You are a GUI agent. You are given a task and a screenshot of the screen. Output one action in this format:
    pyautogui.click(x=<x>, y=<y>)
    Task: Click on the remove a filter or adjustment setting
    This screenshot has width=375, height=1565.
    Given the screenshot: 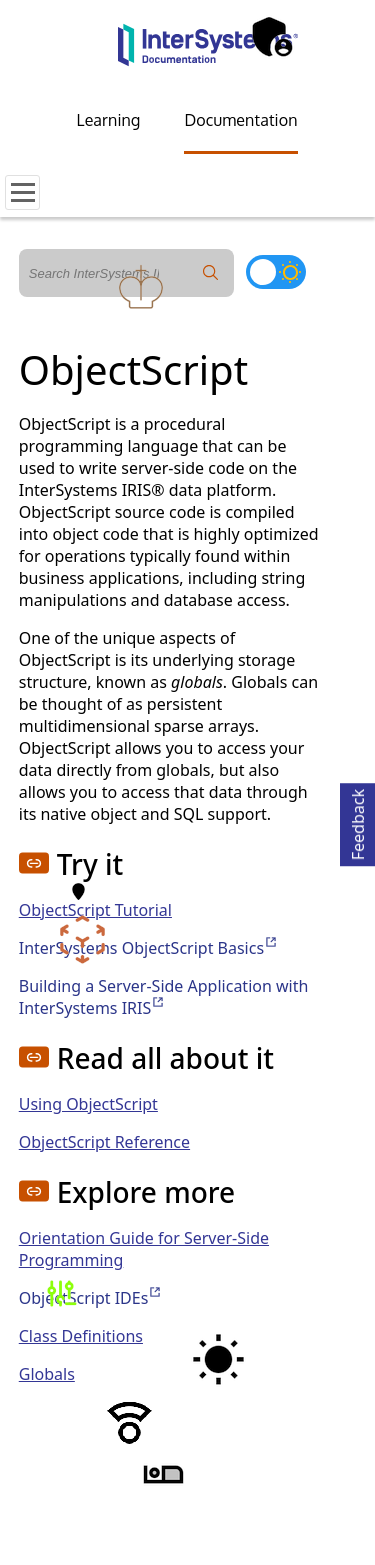 What is the action you would take?
    pyautogui.click(x=60, y=1293)
    